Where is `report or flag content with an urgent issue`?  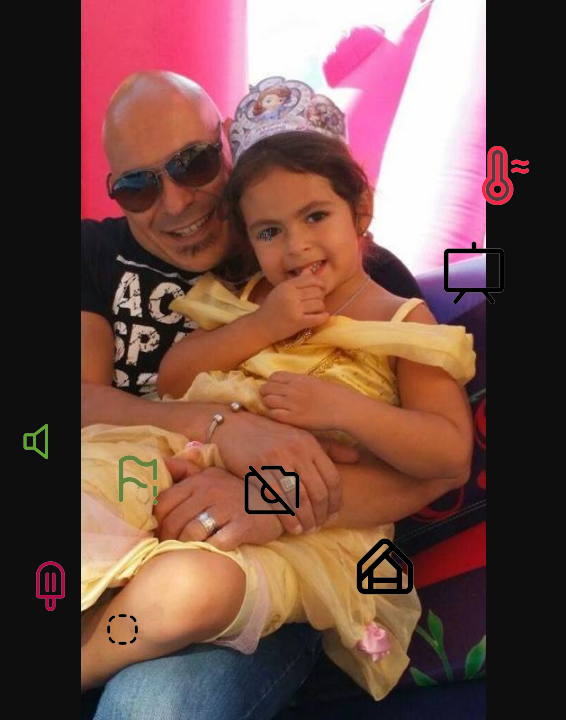
report or flag content with an urgent issue is located at coordinates (138, 478).